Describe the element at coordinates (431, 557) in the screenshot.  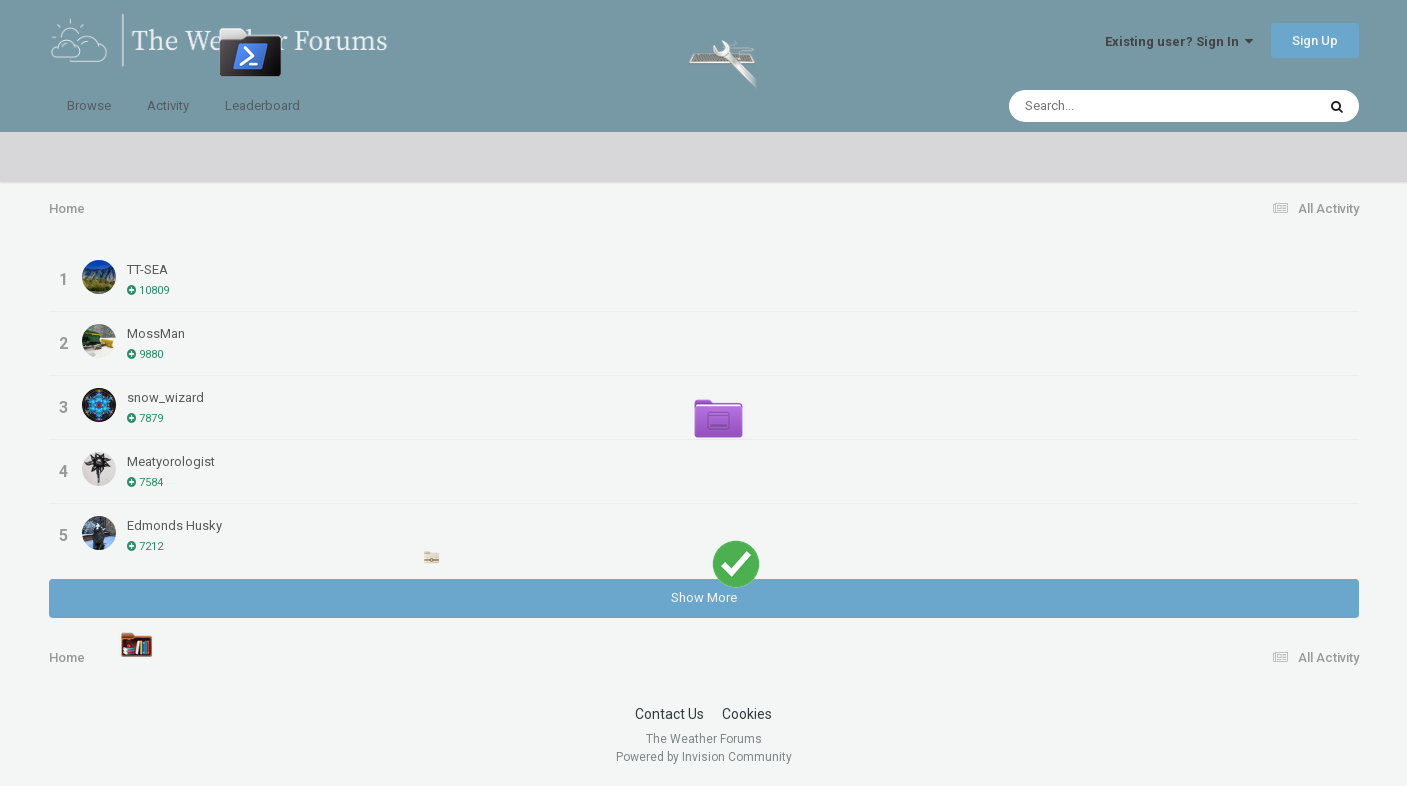
I see `folder containing pokémon game files or assets` at that location.